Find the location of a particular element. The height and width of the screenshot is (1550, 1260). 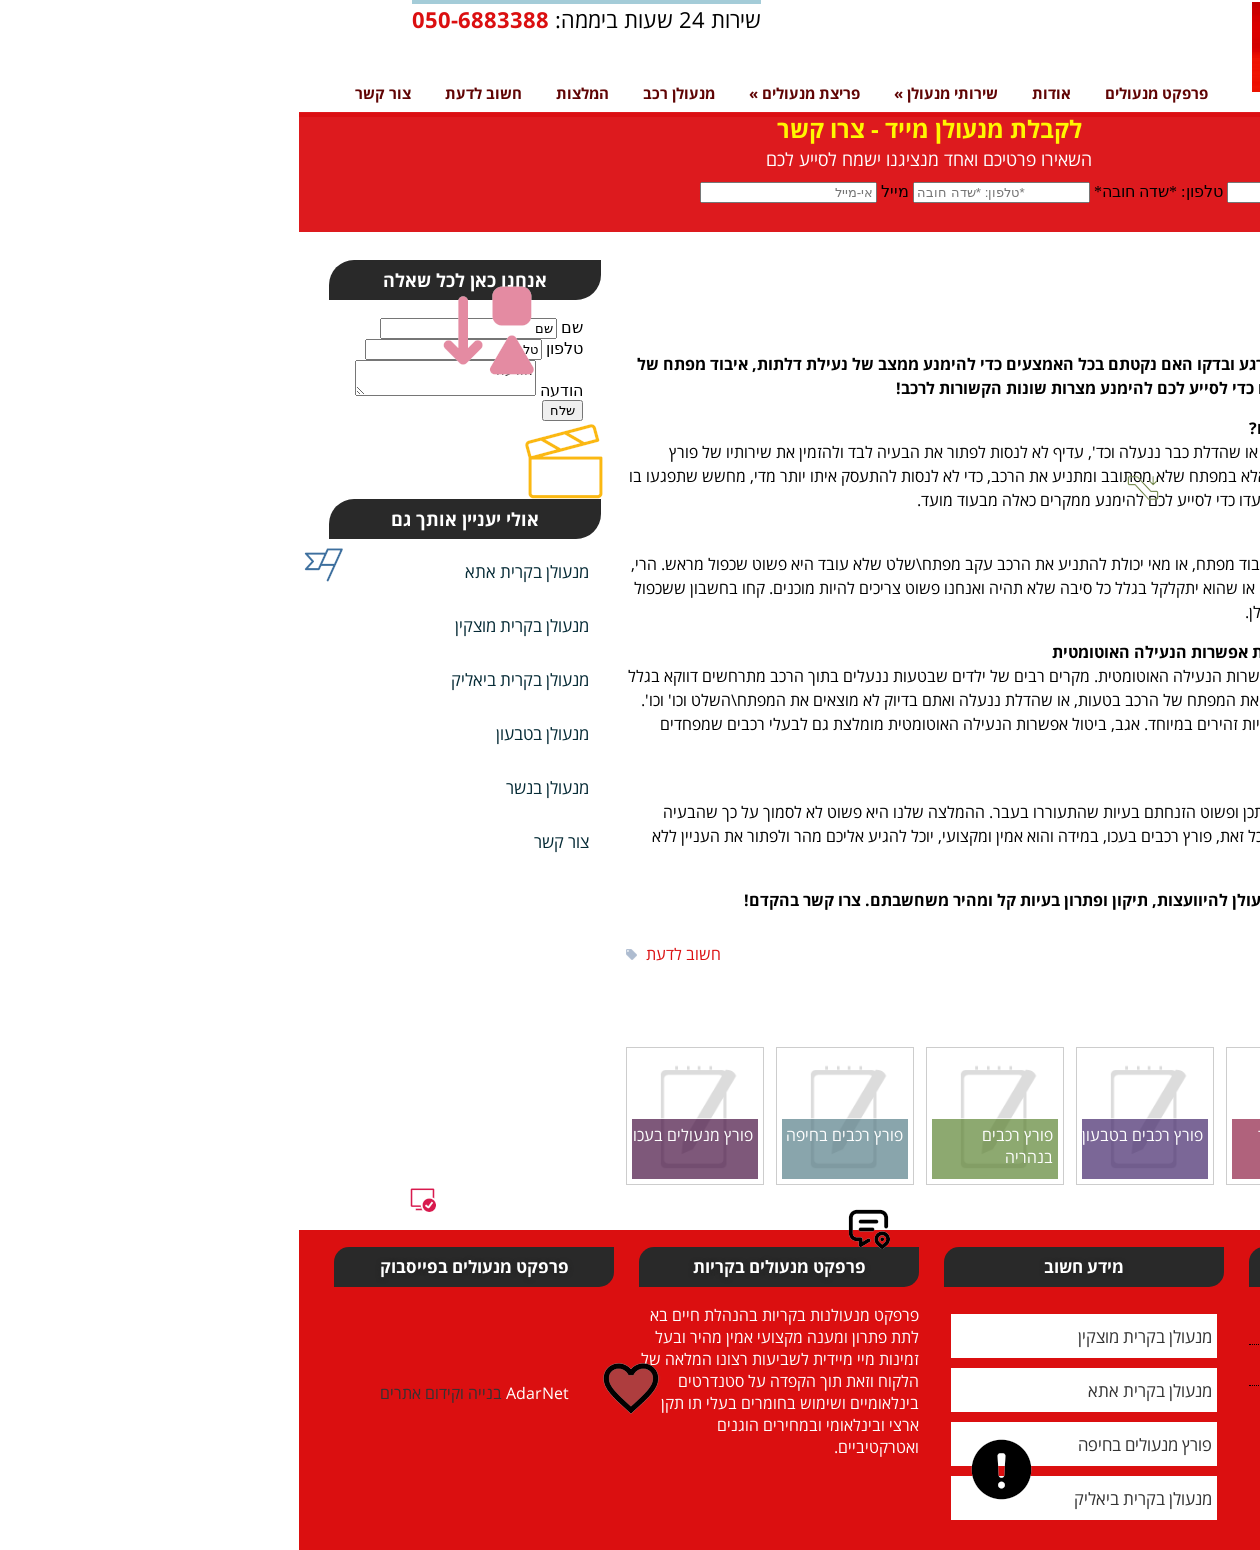

pin a message to a specific location is located at coordinates (868, 1227).